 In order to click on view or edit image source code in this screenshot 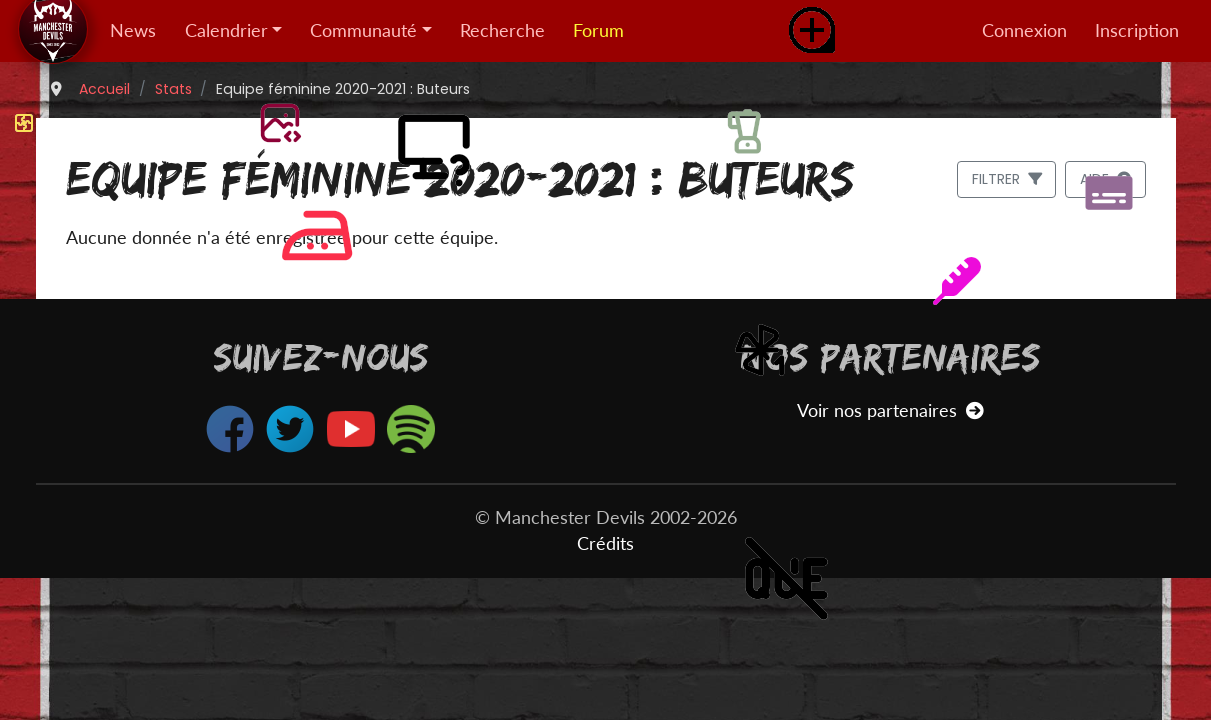, I will do `click(280, 123)`.